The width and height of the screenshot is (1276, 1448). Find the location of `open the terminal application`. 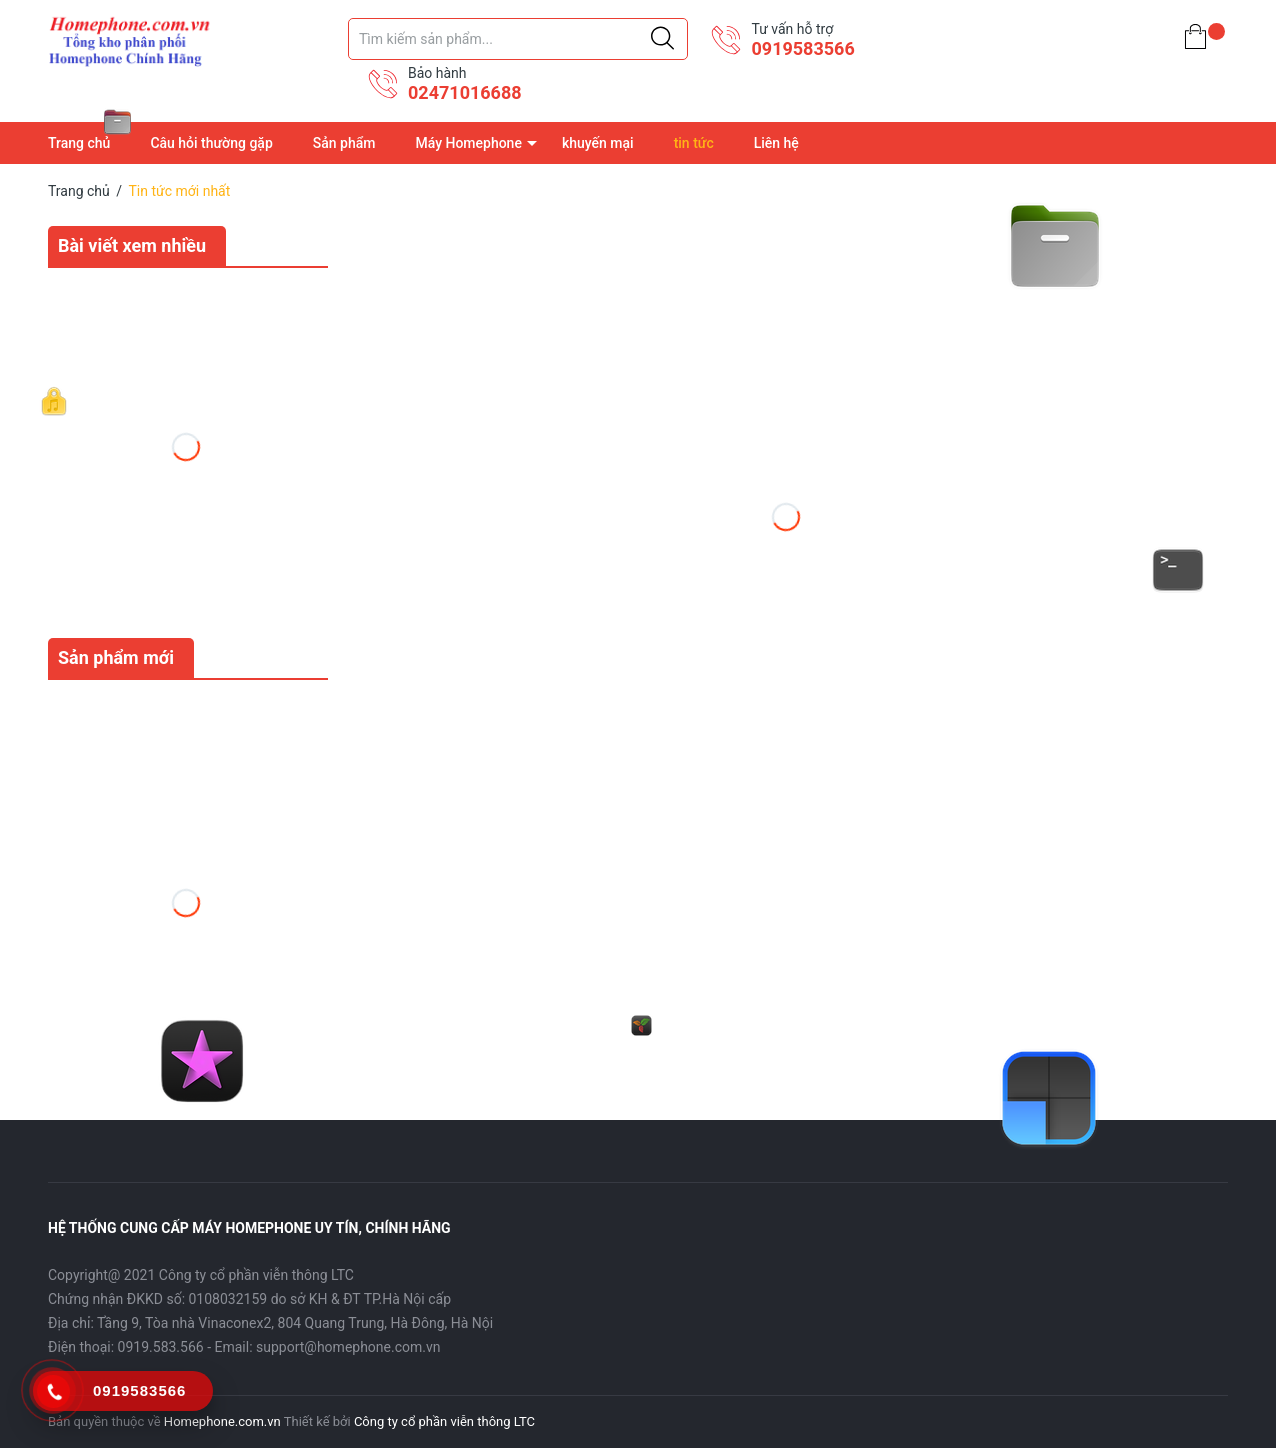

open the terminal application is located at coordinates (1178, 570).